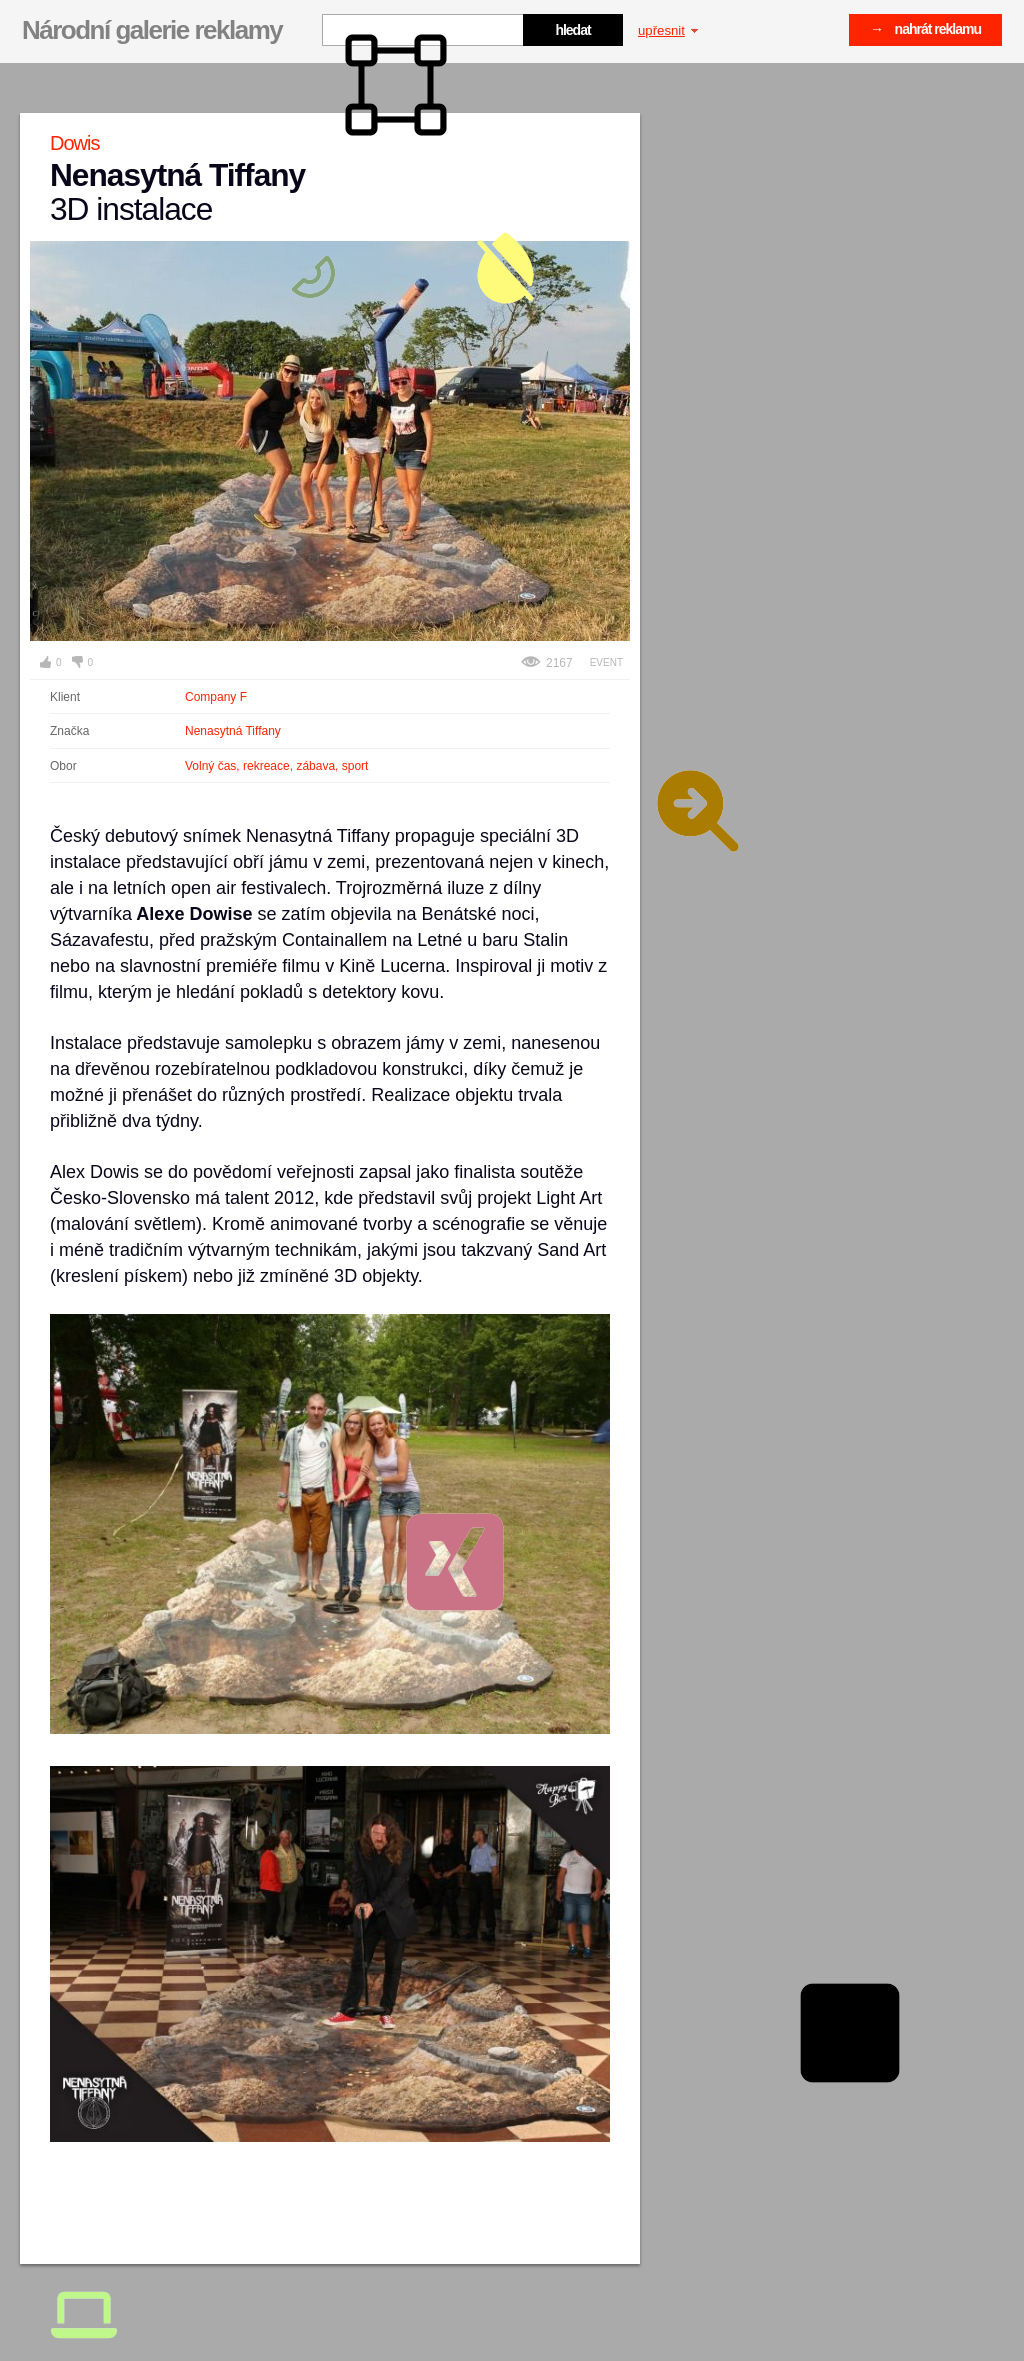 The width and height of the screenshot is (1024, 2361). What do you see at coordinates (505, 270) in the screenshot?
I see `disable water or liquid features` at bounding box center [505, 270].